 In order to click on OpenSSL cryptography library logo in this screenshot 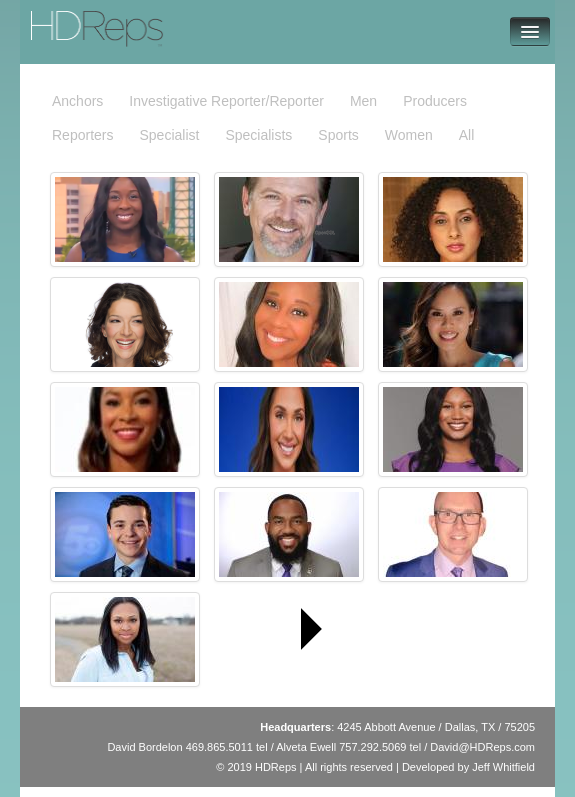, I will do `click(325, 233)`.